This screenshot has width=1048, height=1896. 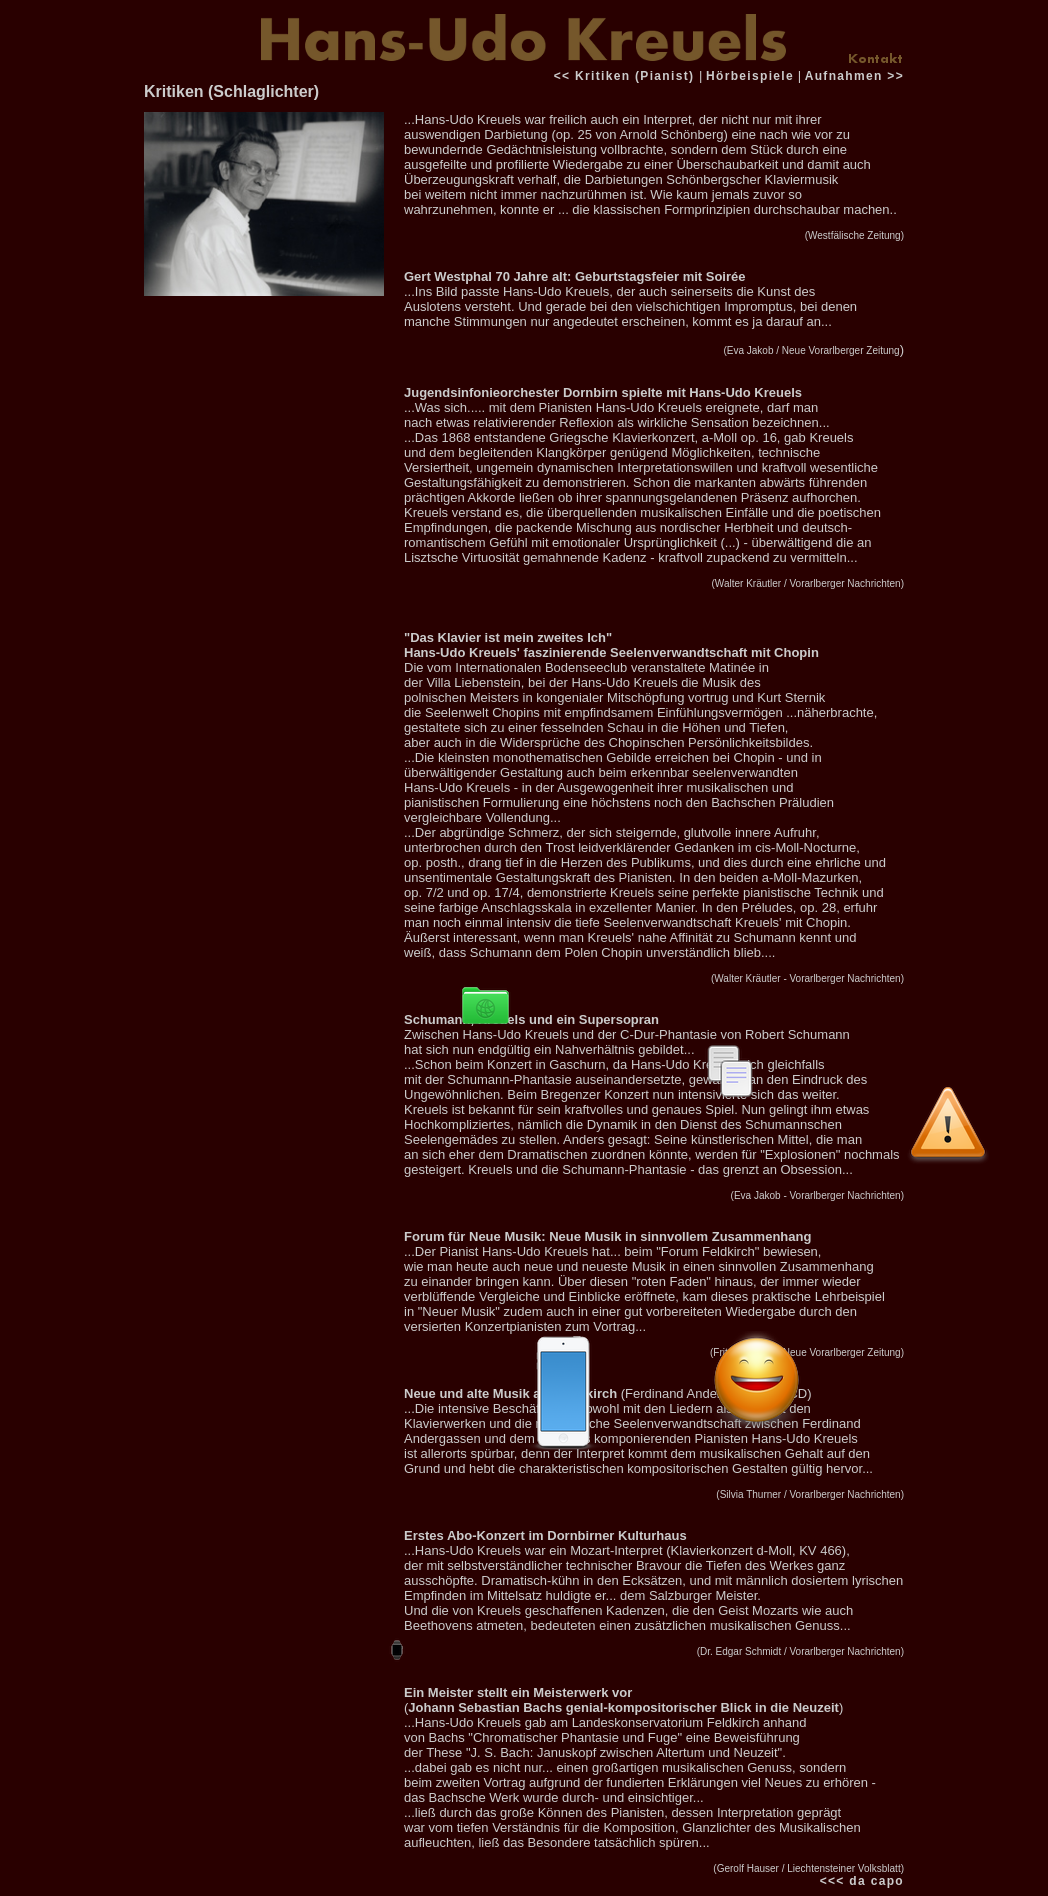 I want to click on iPod Touch device connected, so click(x=563, y=1393).